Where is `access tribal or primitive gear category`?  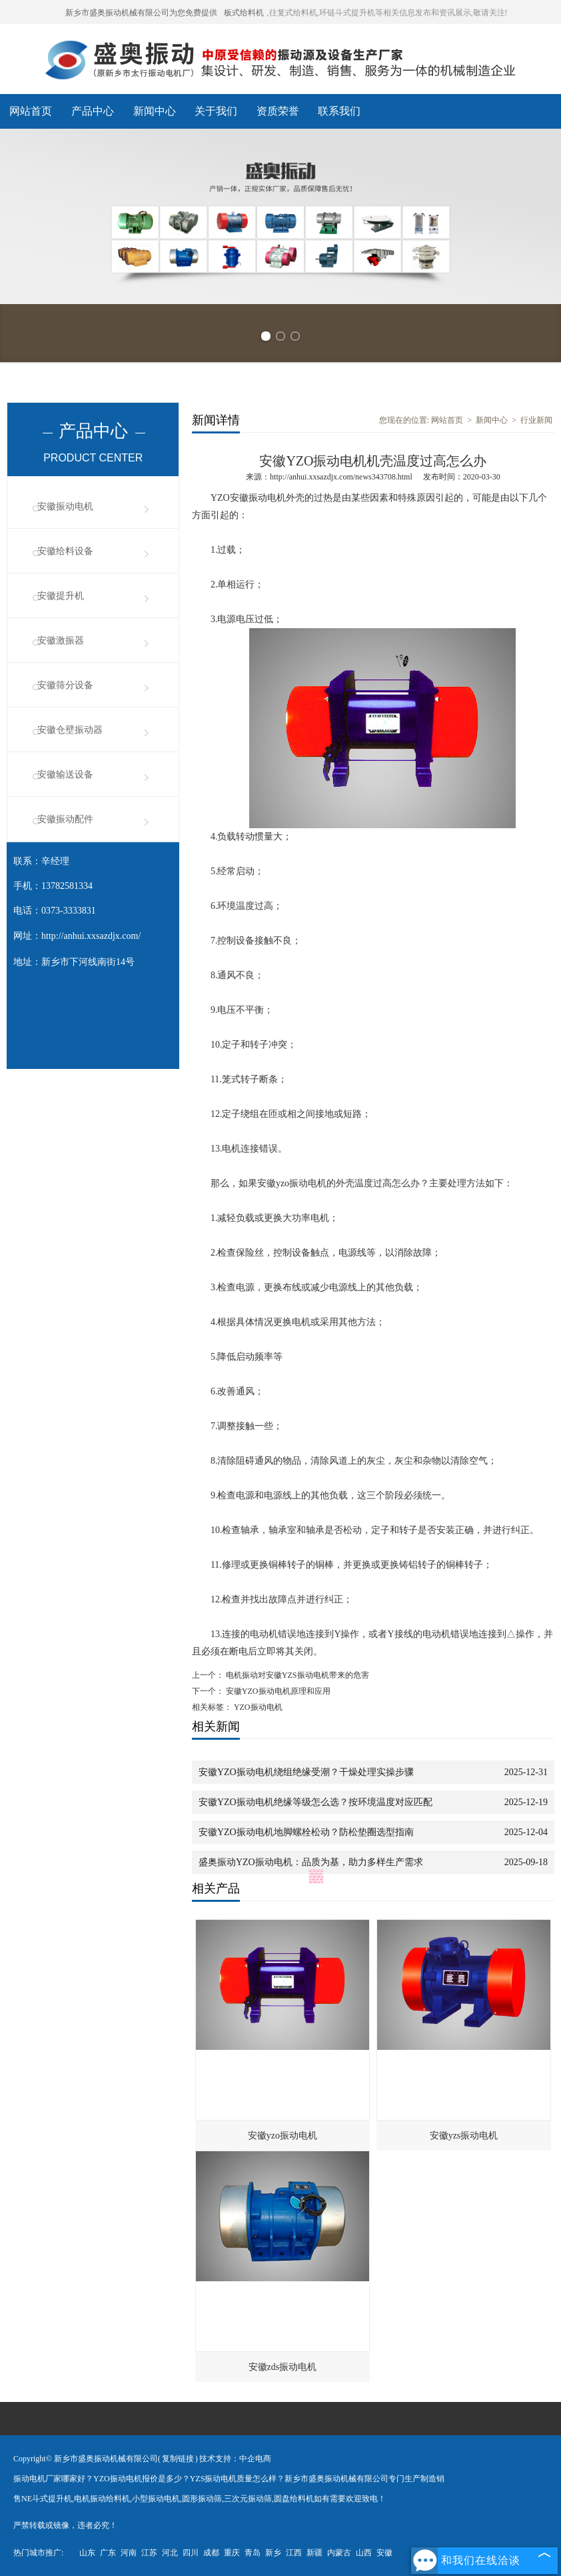 access tribal or primitive gear category is located at coordinates (402, 661).